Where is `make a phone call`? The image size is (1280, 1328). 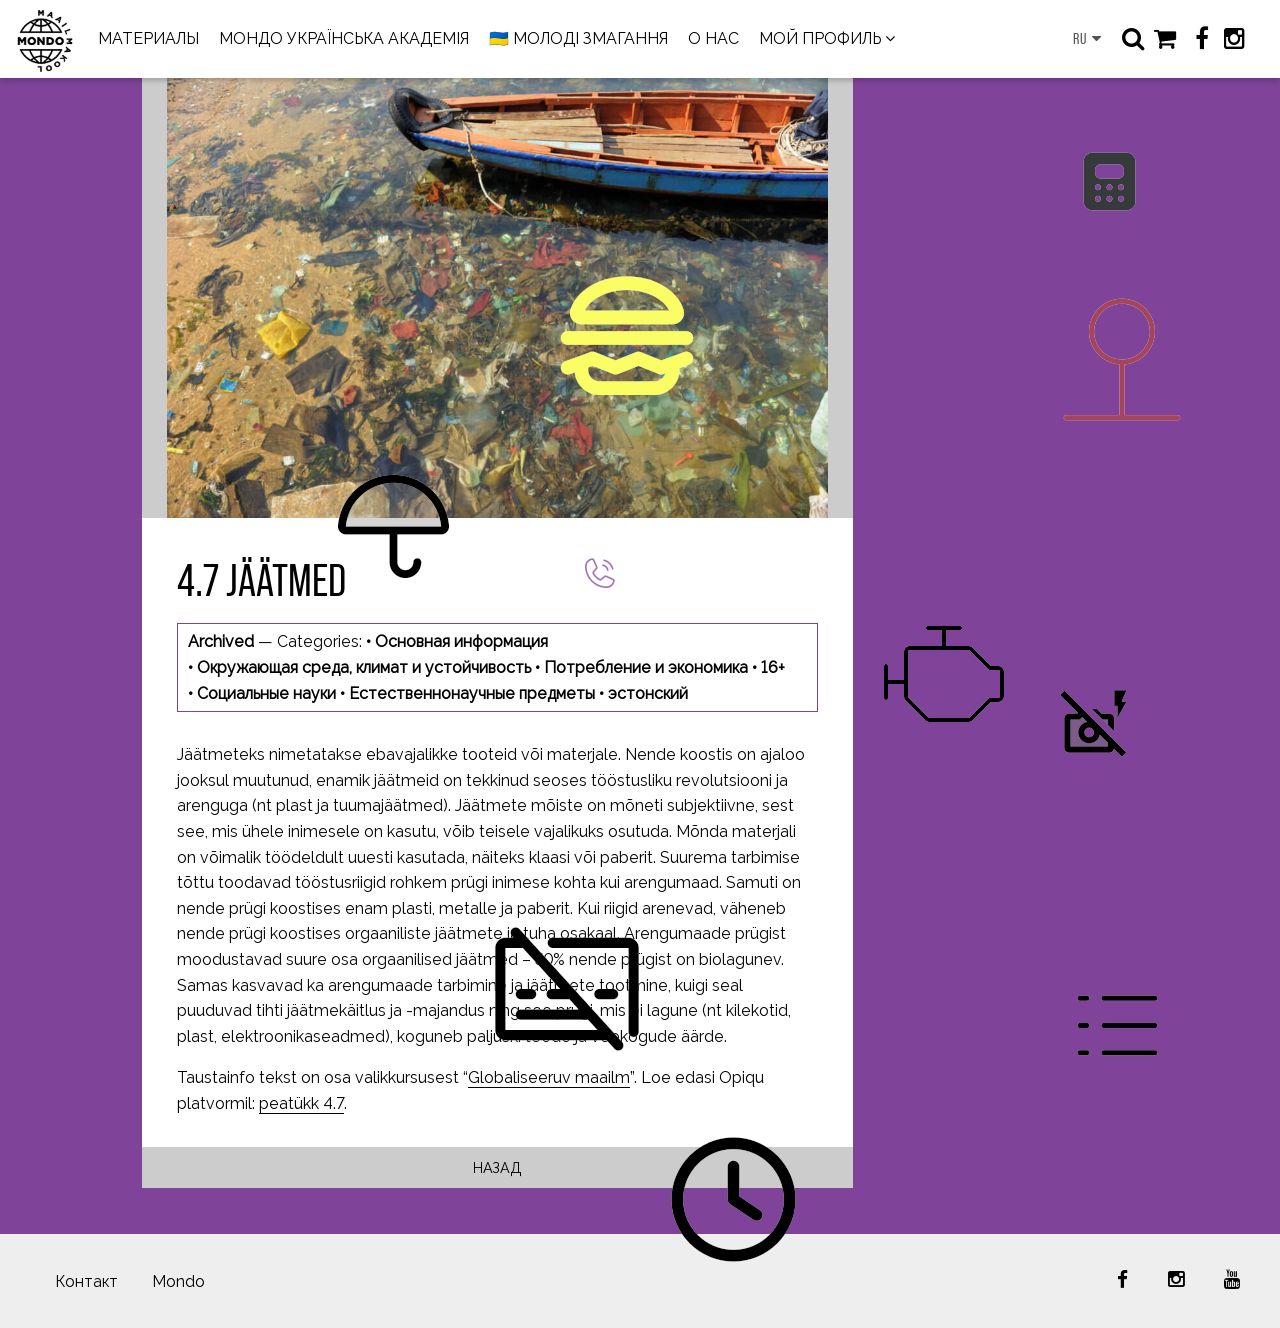 make a phone call is located at coordinates (600, 572).